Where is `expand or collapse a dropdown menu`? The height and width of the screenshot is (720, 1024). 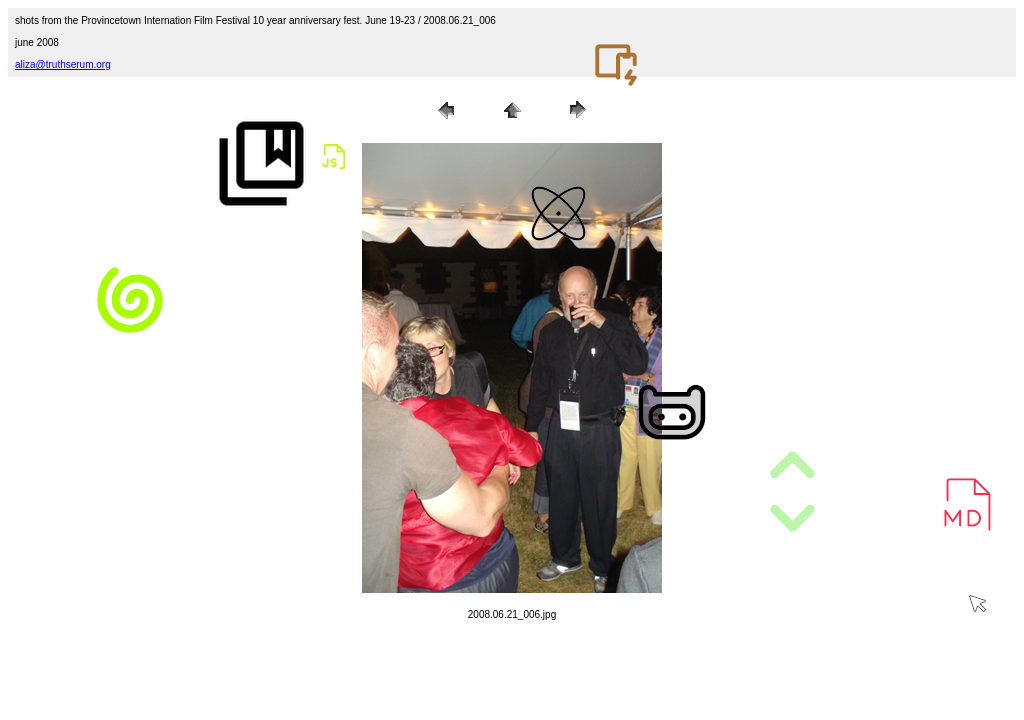
expand or collapse a dropdown menu is located at coordinates (792, 491).